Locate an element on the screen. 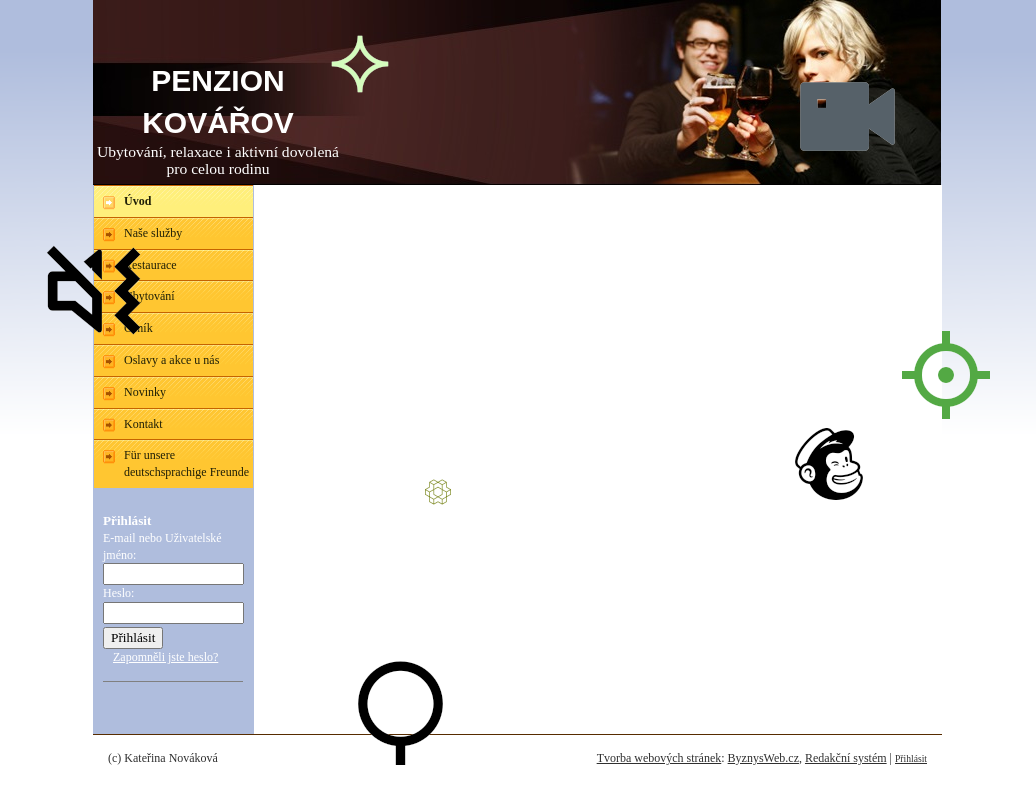  start recording a video is located at coordinates (847, 116).